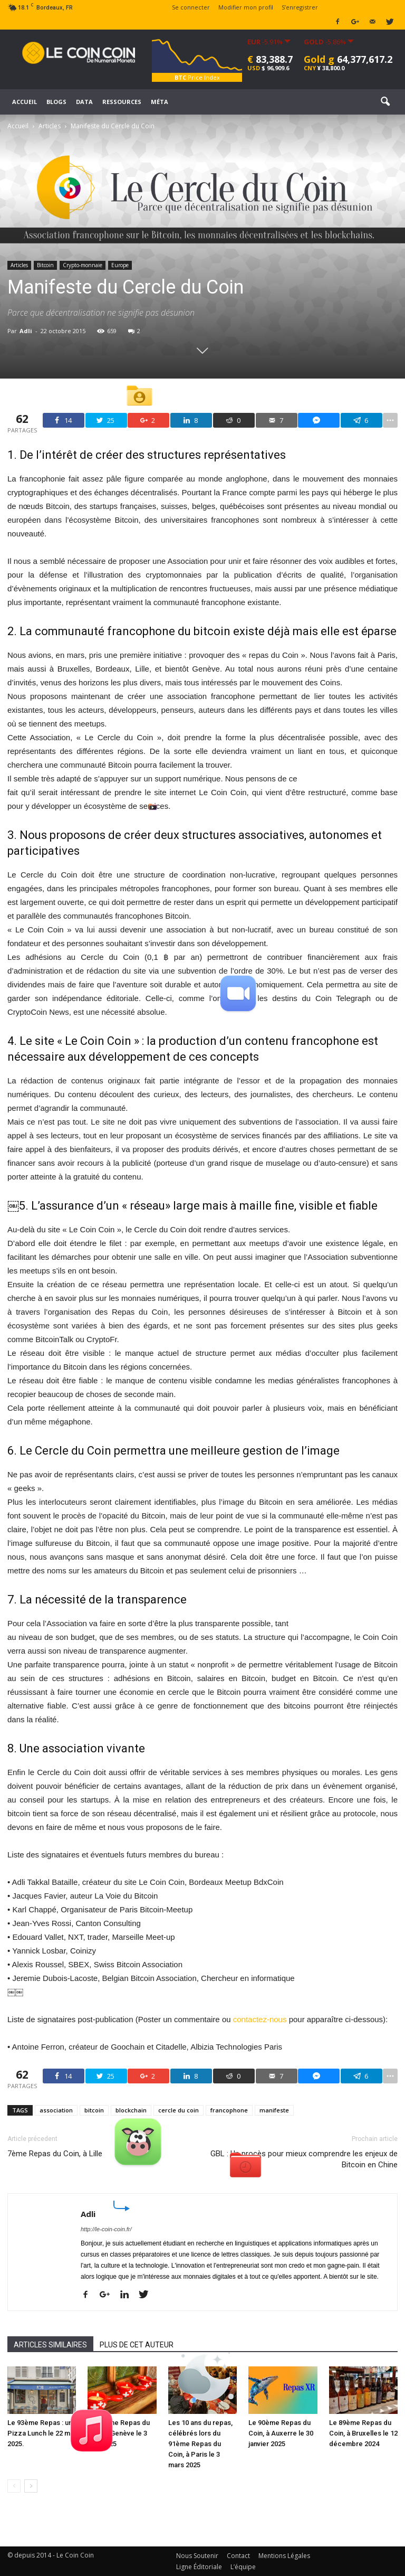  I want to click on access temporary files folder, so click(245, 2165).